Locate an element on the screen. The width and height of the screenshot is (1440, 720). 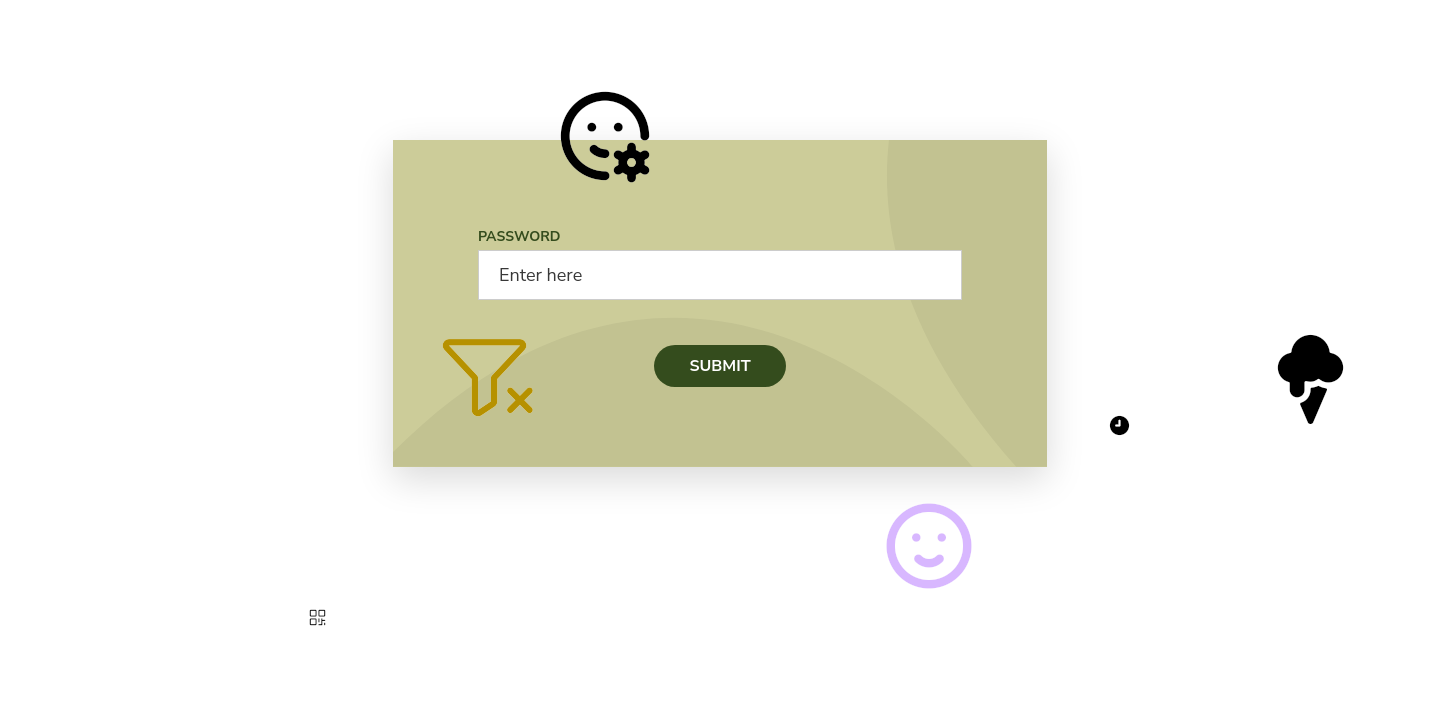
indicates the current time is 9 o'clock is located at coordinates (1119, 425).